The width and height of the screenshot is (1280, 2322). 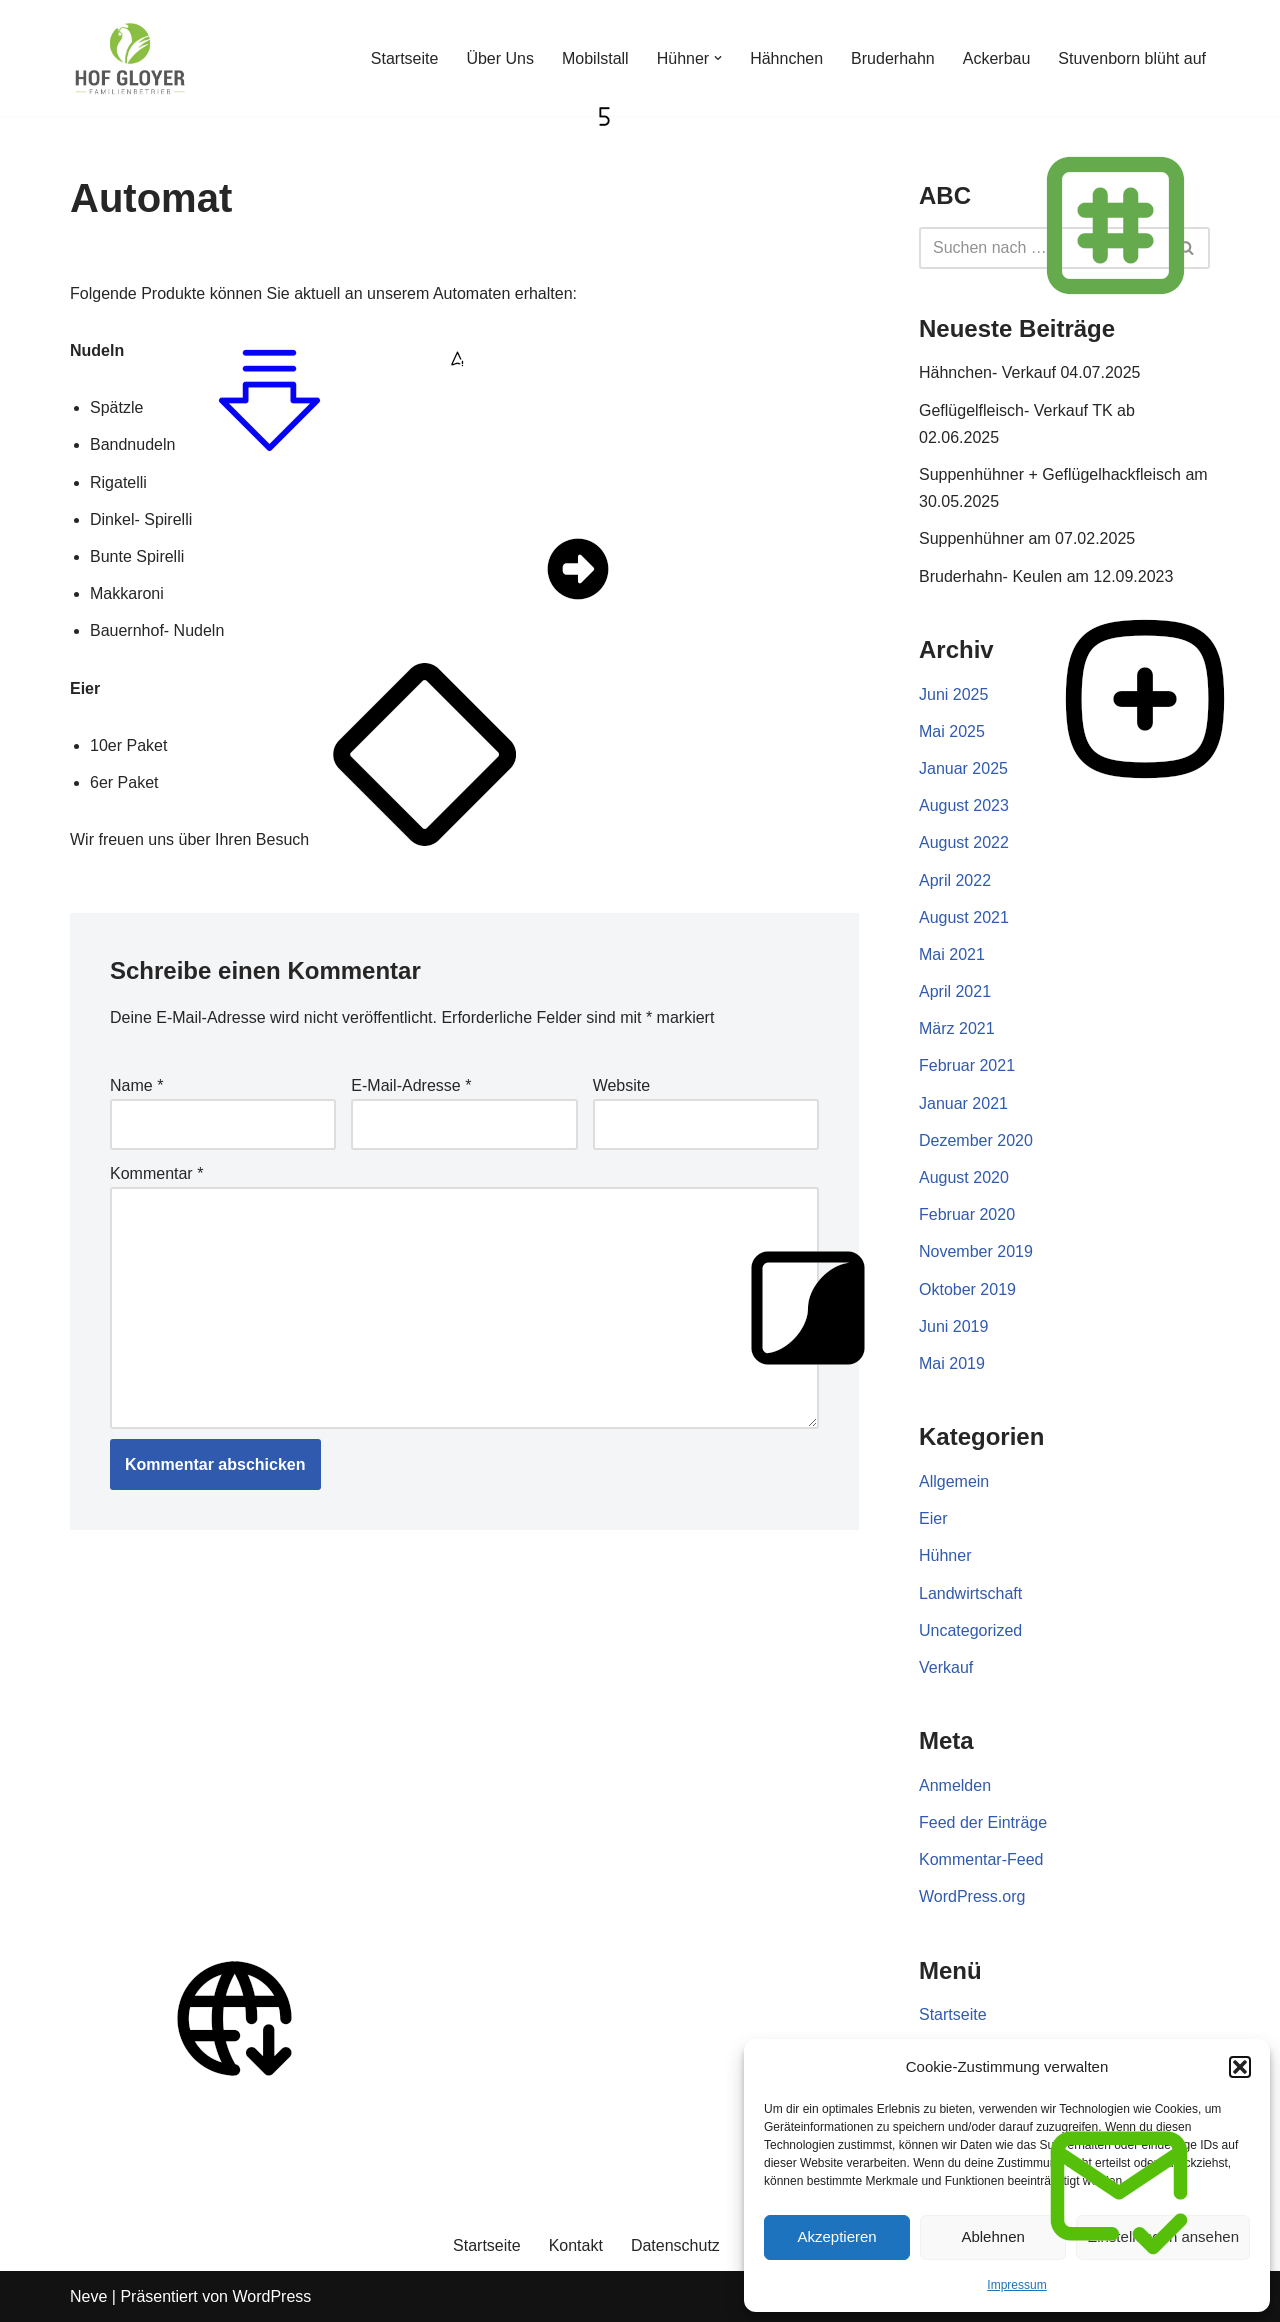 What do you see at coordinates (424, 754) in the screenshot?
I see `indicates premium or special status` at bounding box center [424, 754].